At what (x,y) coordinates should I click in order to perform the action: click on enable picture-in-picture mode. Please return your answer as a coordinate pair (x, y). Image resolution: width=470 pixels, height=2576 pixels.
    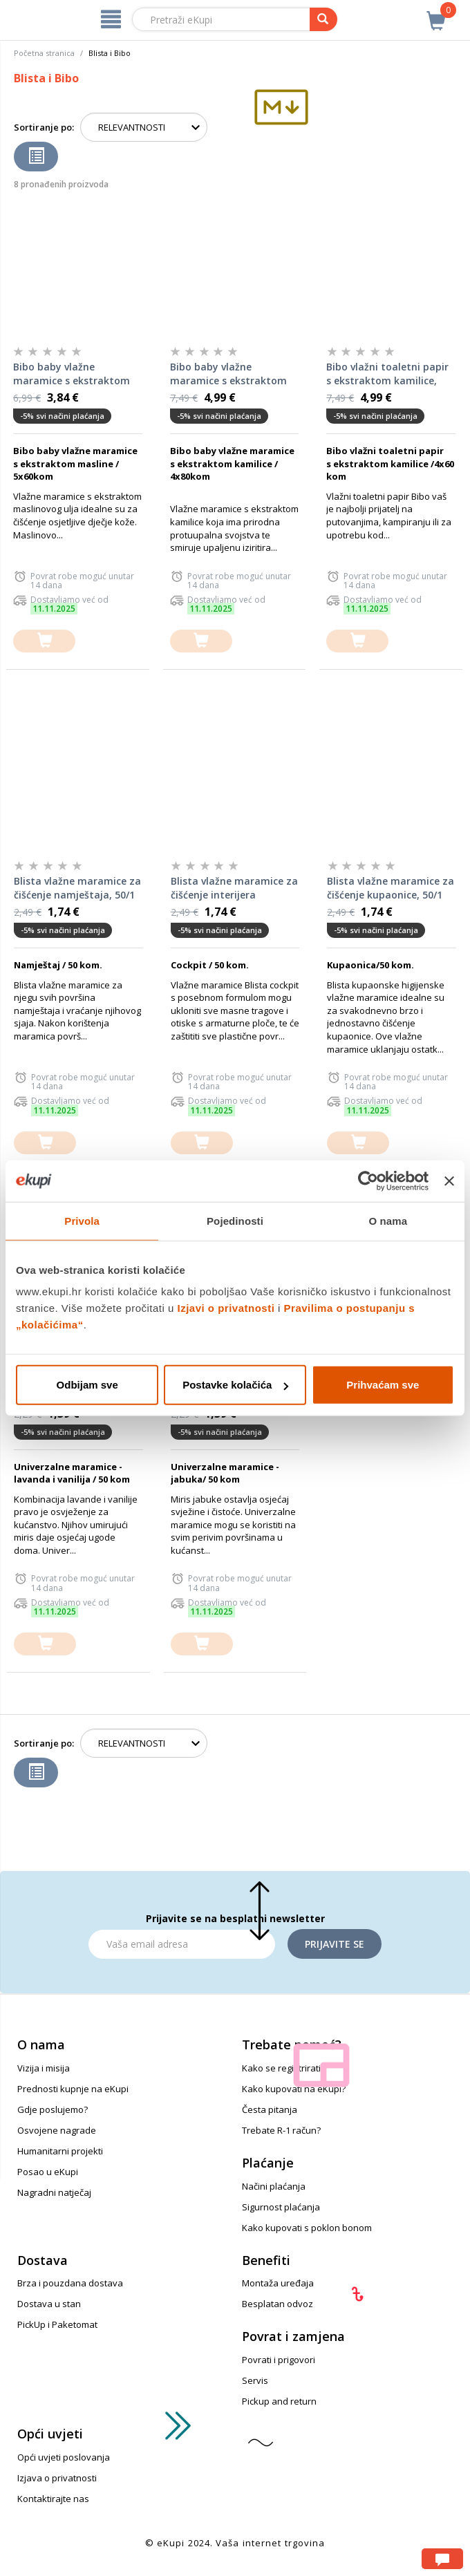
    Looking at the image, I should click on (321, 2065).